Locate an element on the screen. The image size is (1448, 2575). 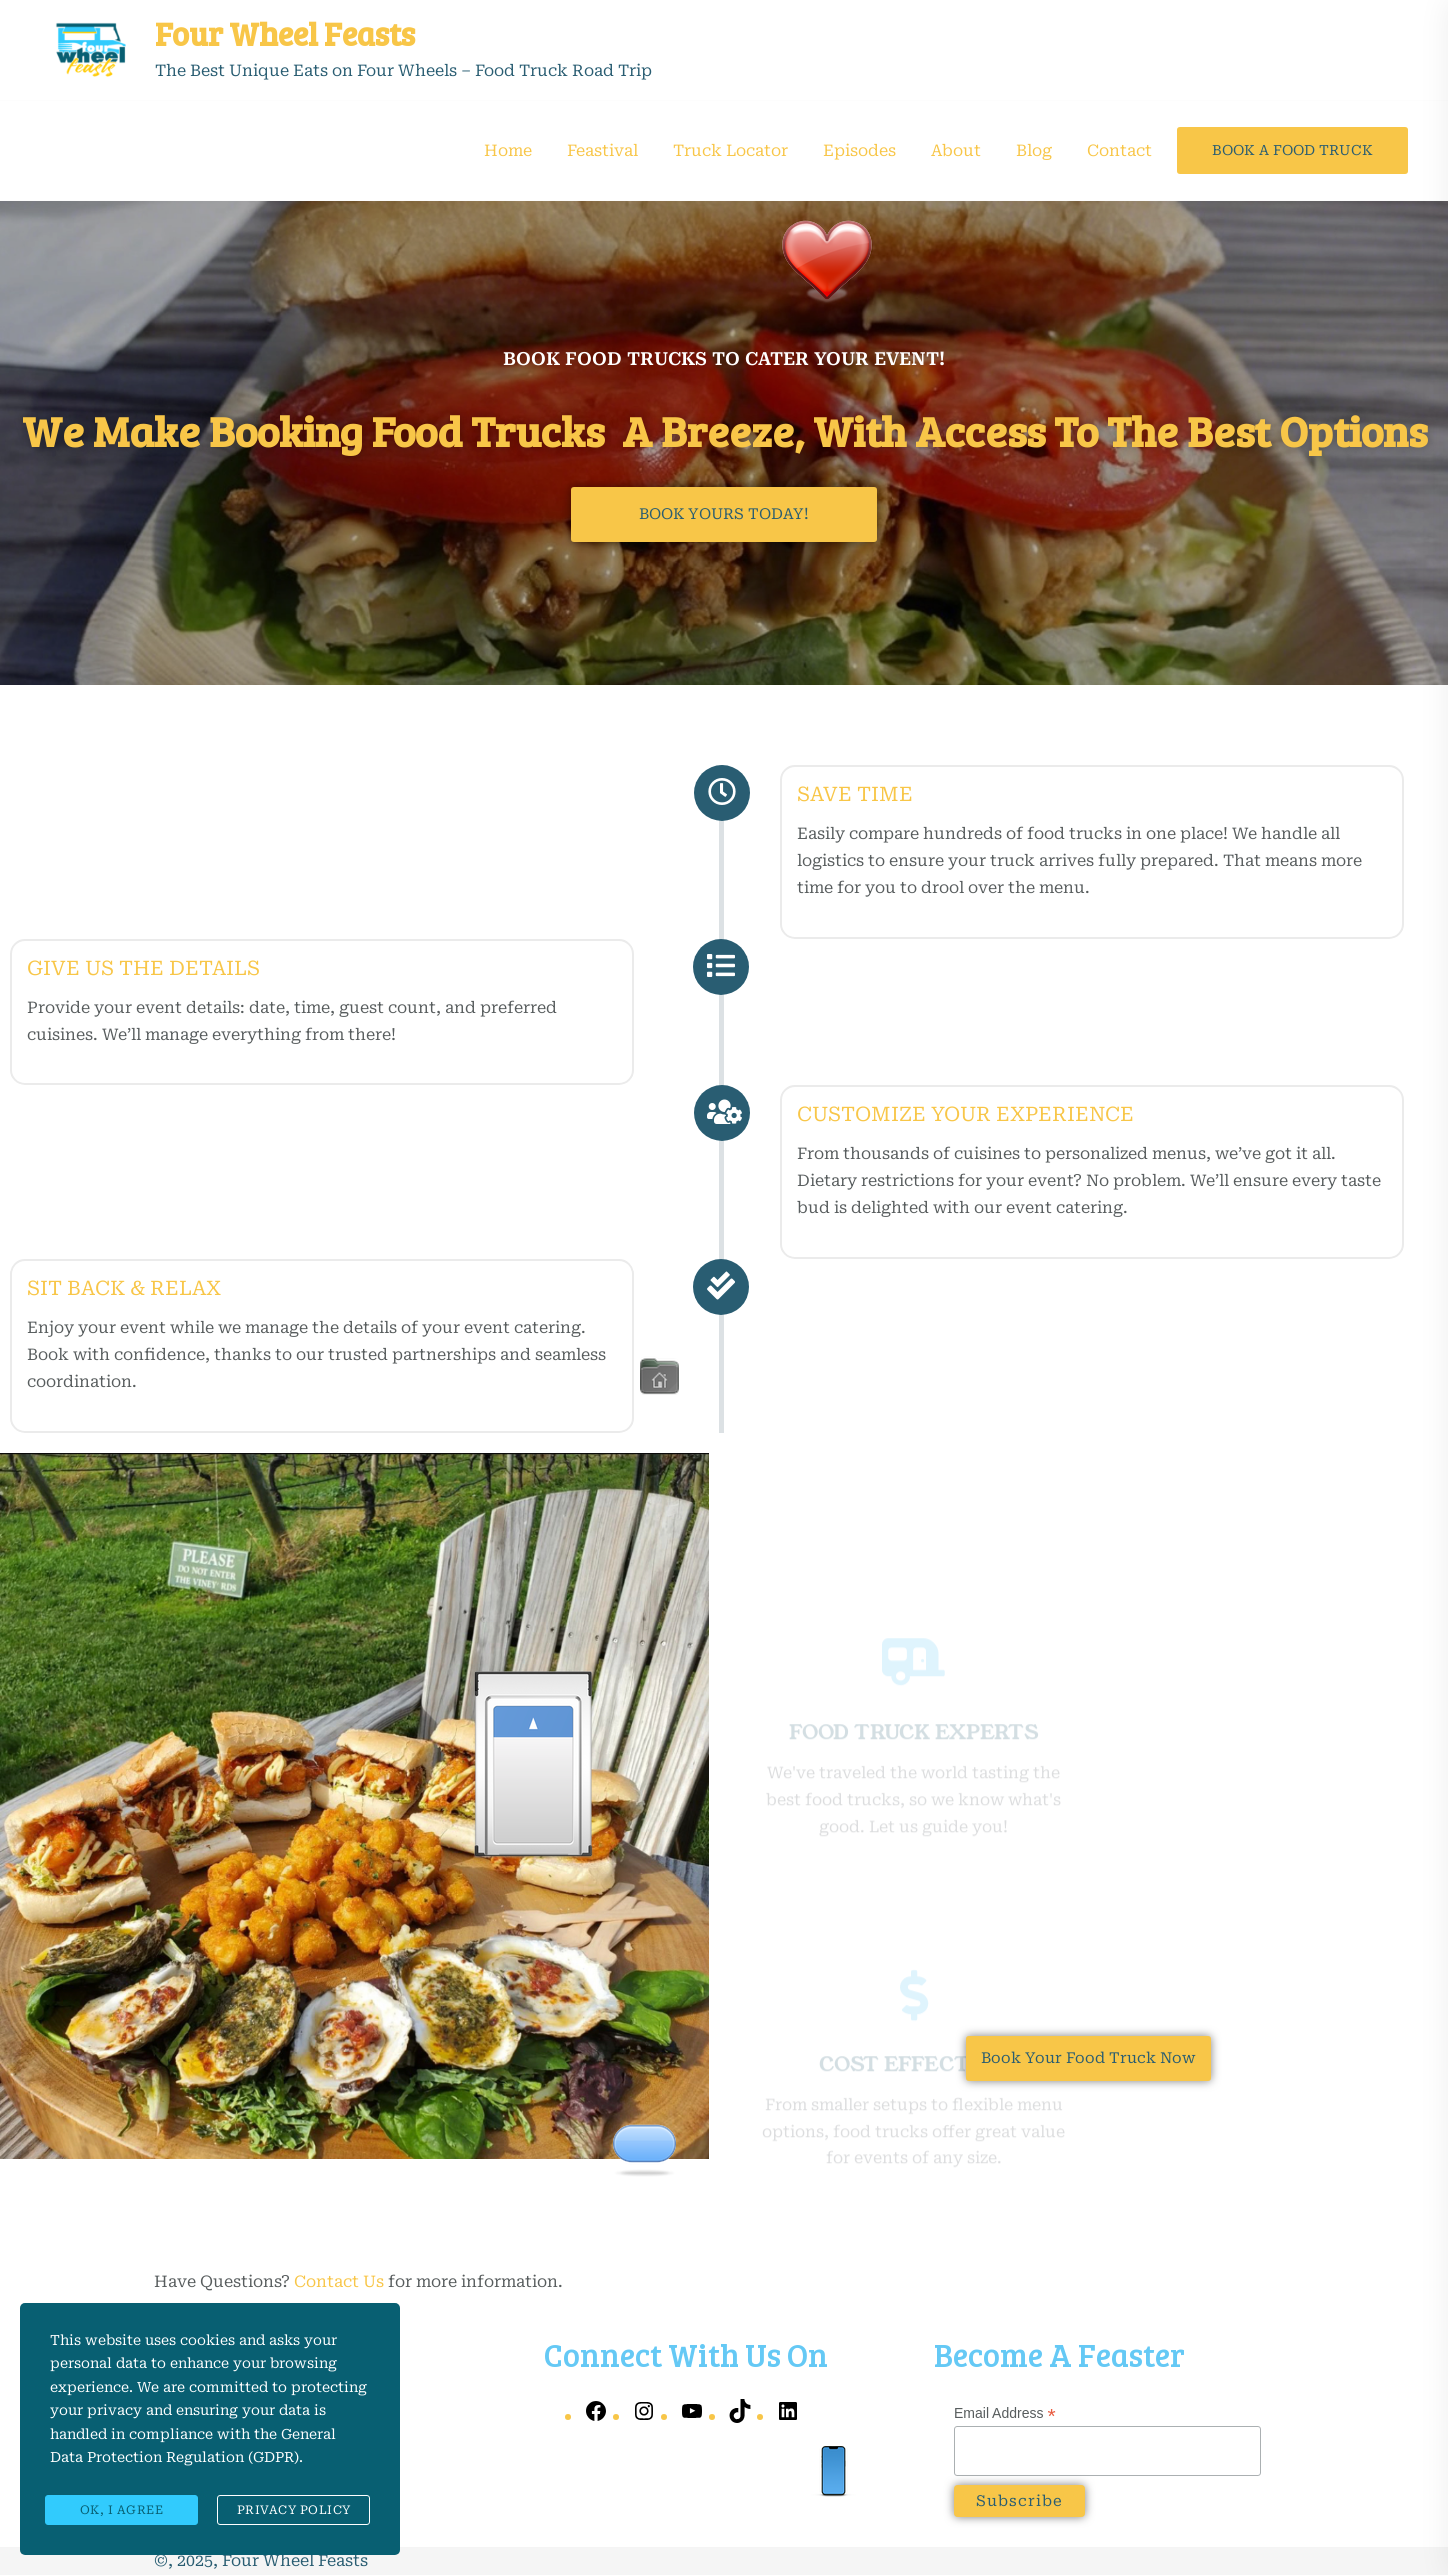
add or manage labels for items is located at coordinates (644, 2146).